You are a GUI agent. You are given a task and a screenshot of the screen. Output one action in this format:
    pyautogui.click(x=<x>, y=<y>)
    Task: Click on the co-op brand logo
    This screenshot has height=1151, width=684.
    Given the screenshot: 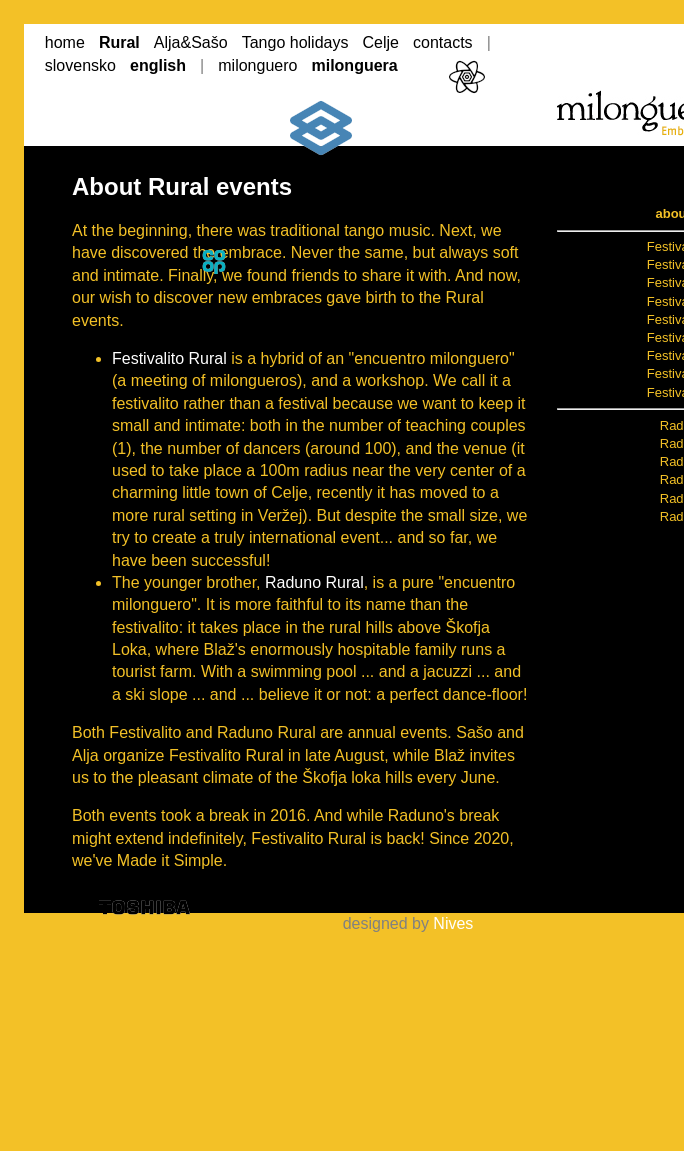 What is the action you would take?
    pyautogui.click(x=214, y=262)
    